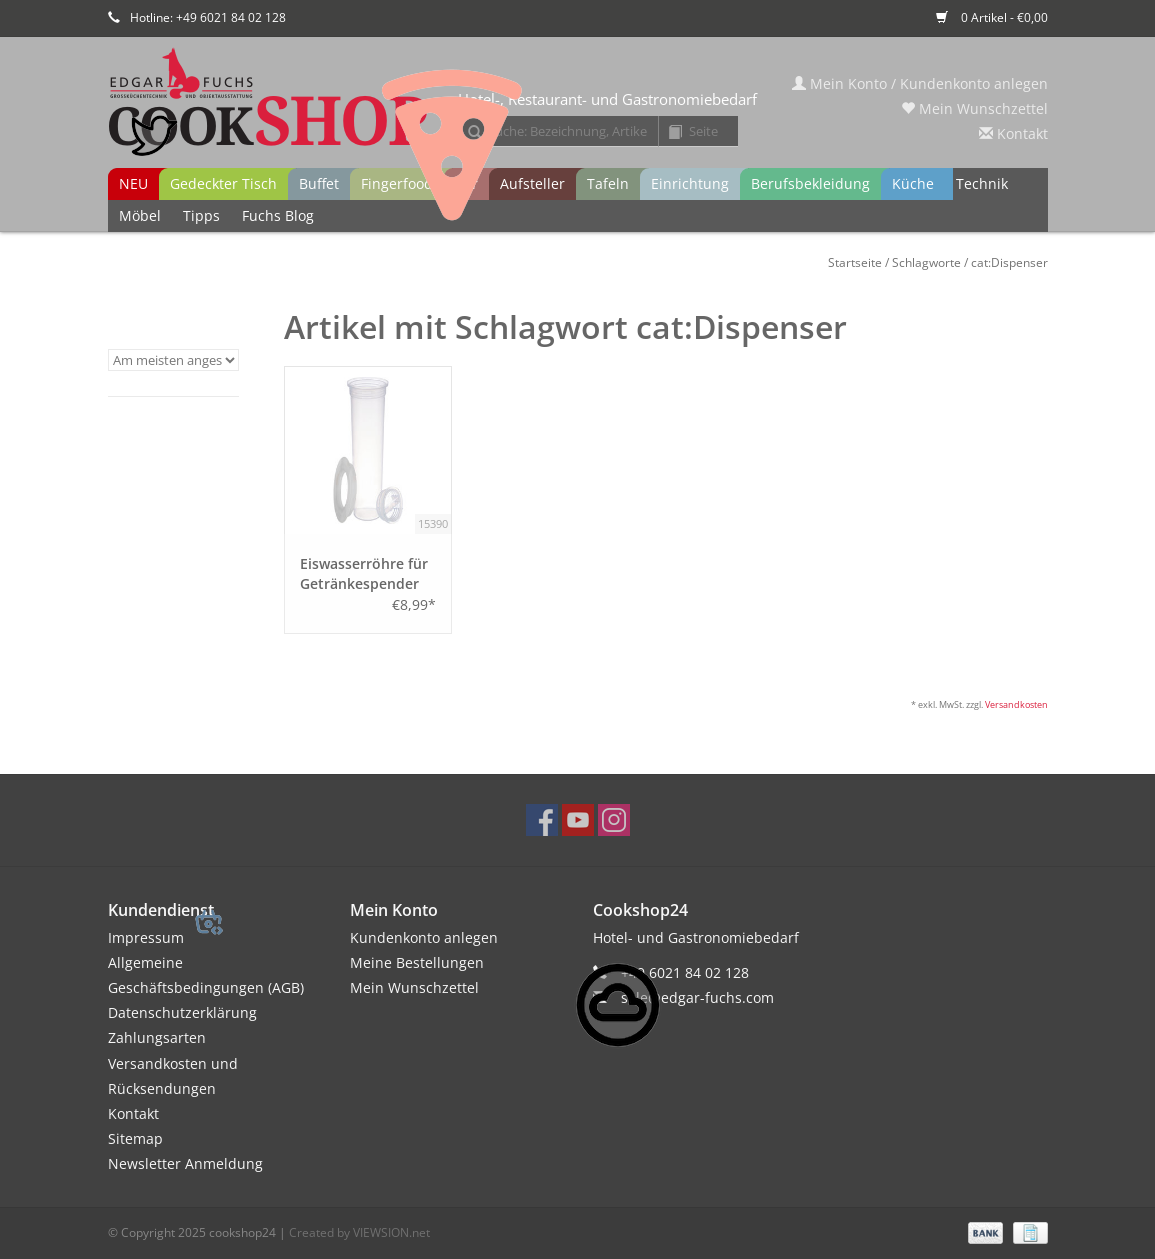 This screenshot has height=1259, width=1155. I want to click on access cloud storage, so click(618, 1005).